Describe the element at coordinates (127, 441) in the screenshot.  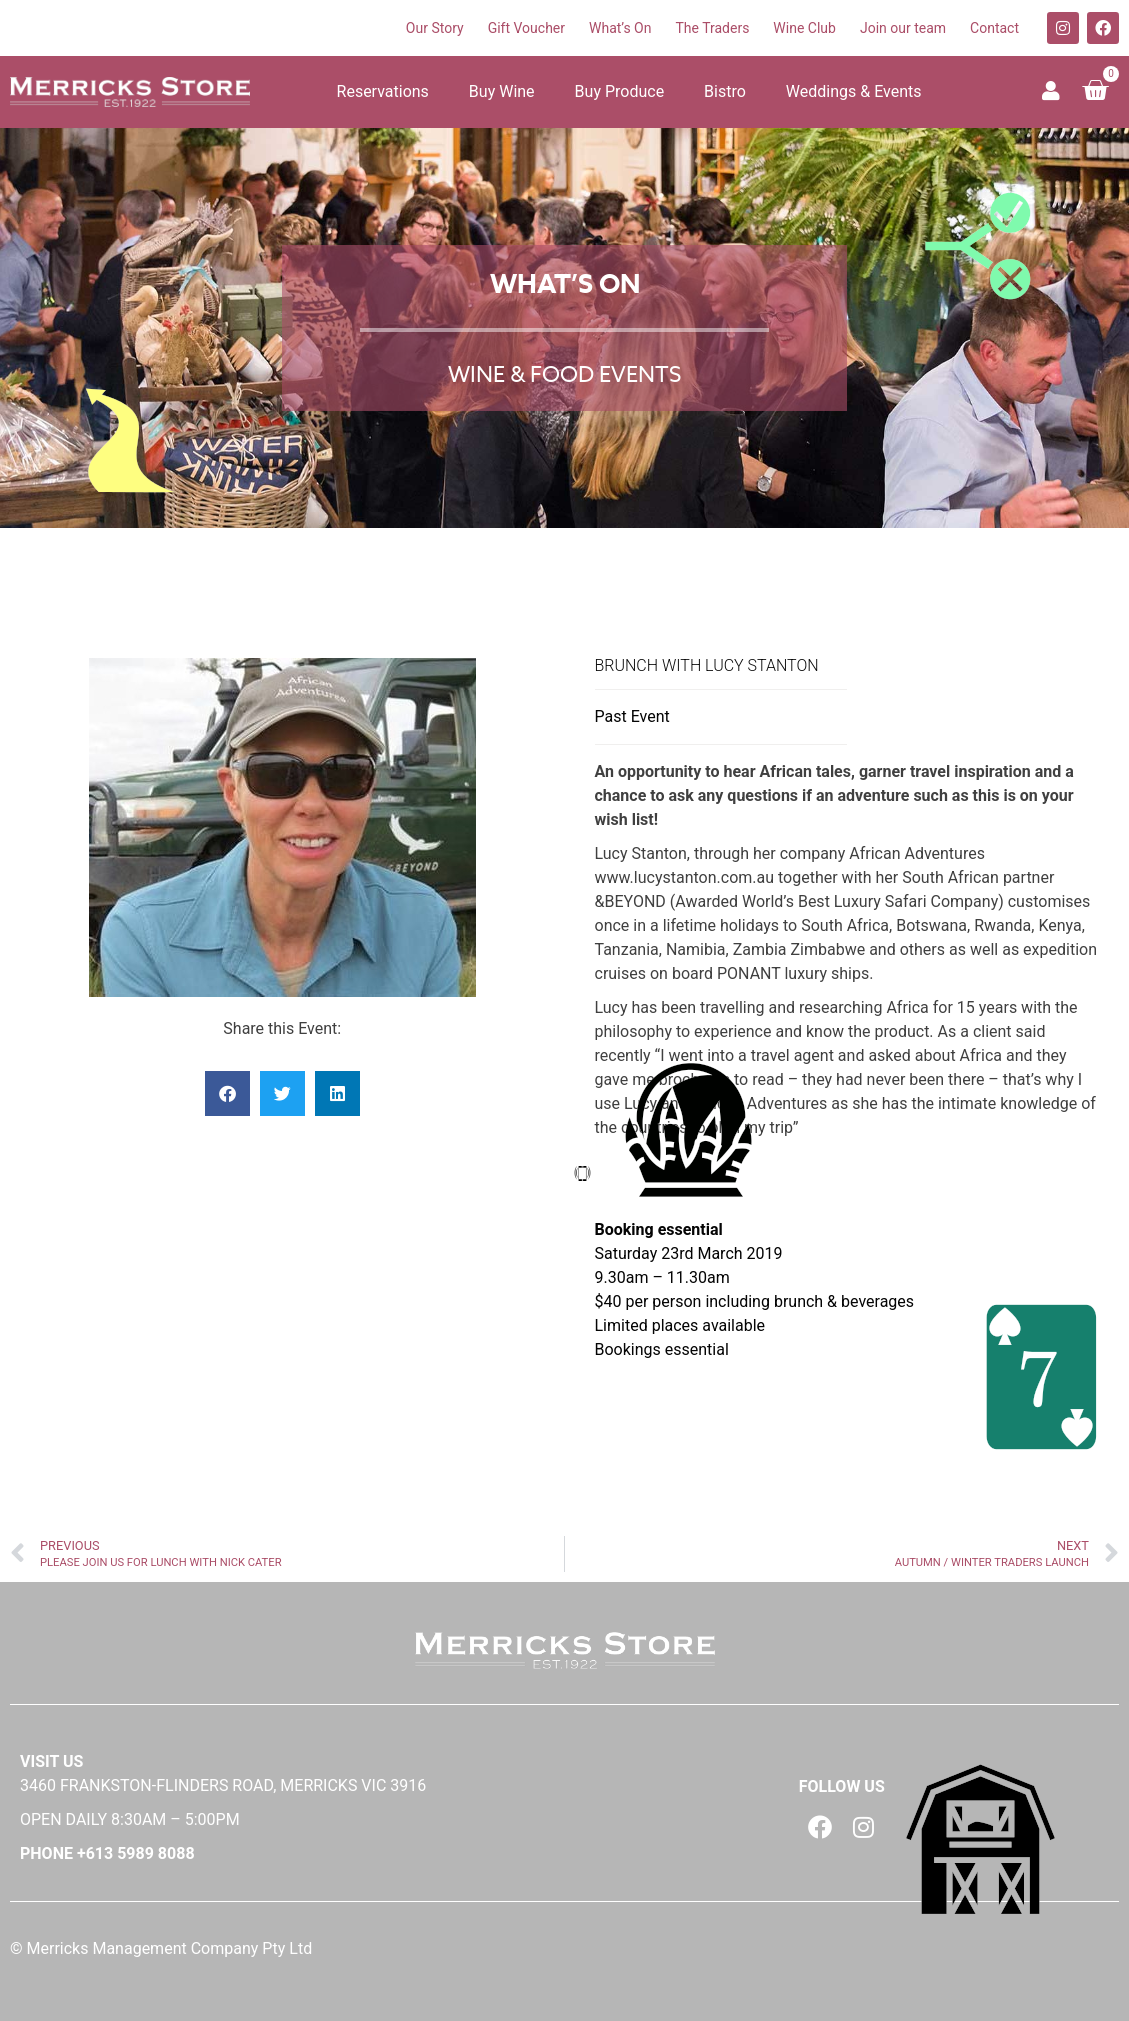
I see `dodge or evade action in gameplay` at that location.